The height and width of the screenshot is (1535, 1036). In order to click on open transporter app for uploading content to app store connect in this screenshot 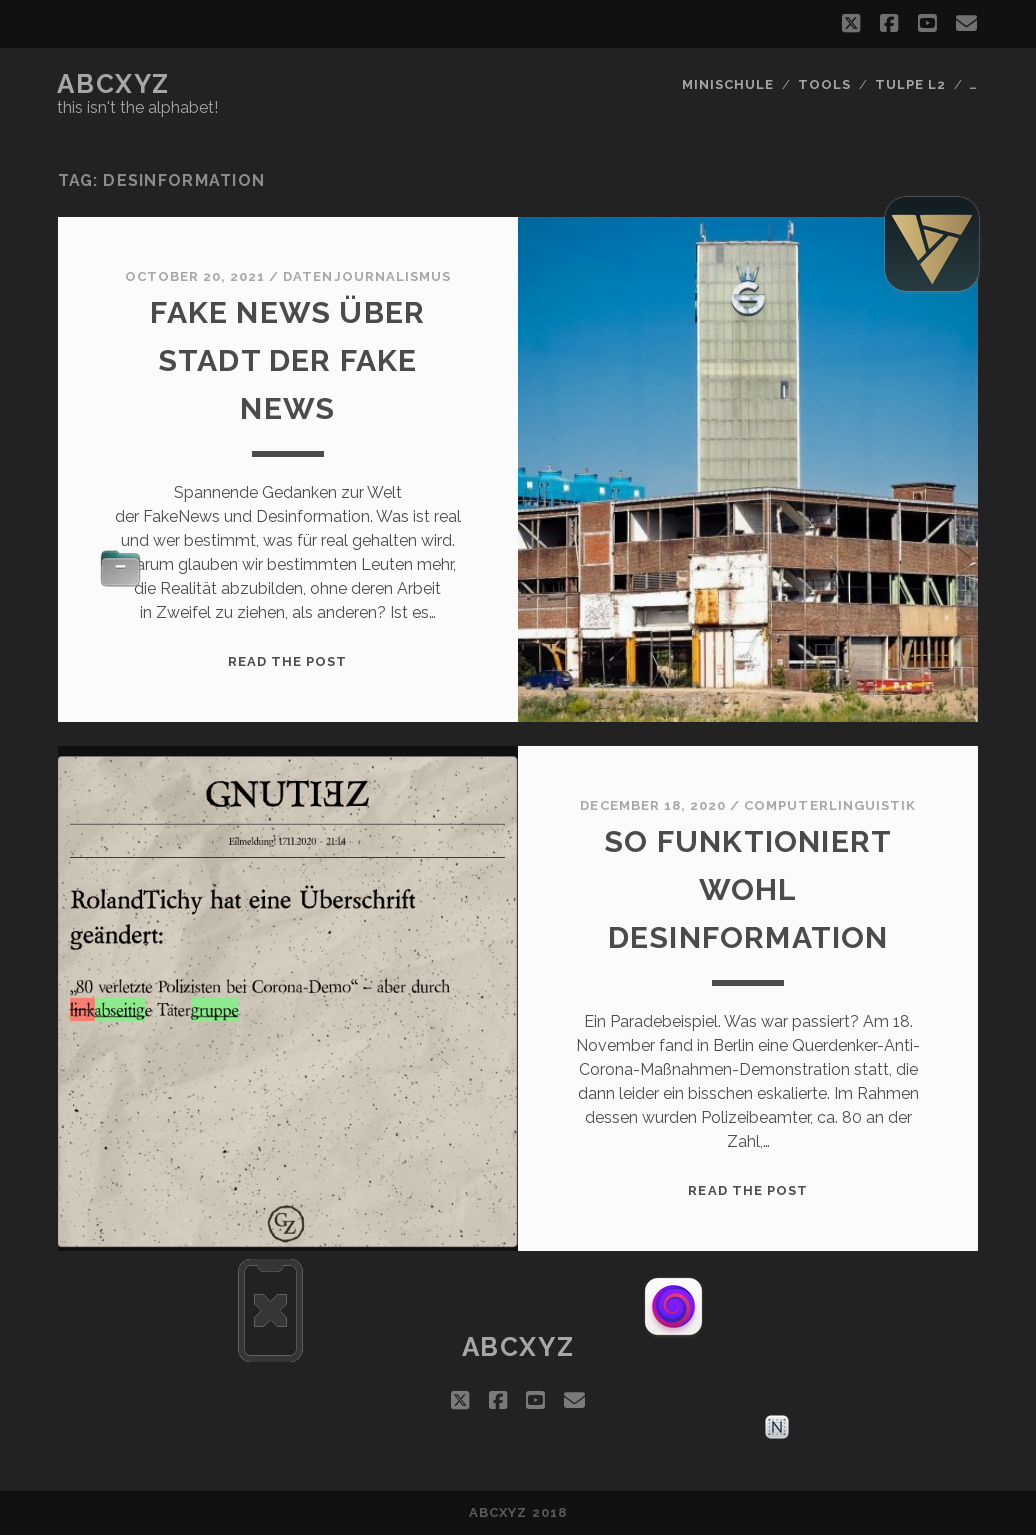, I will do `click(673, 1306)`.